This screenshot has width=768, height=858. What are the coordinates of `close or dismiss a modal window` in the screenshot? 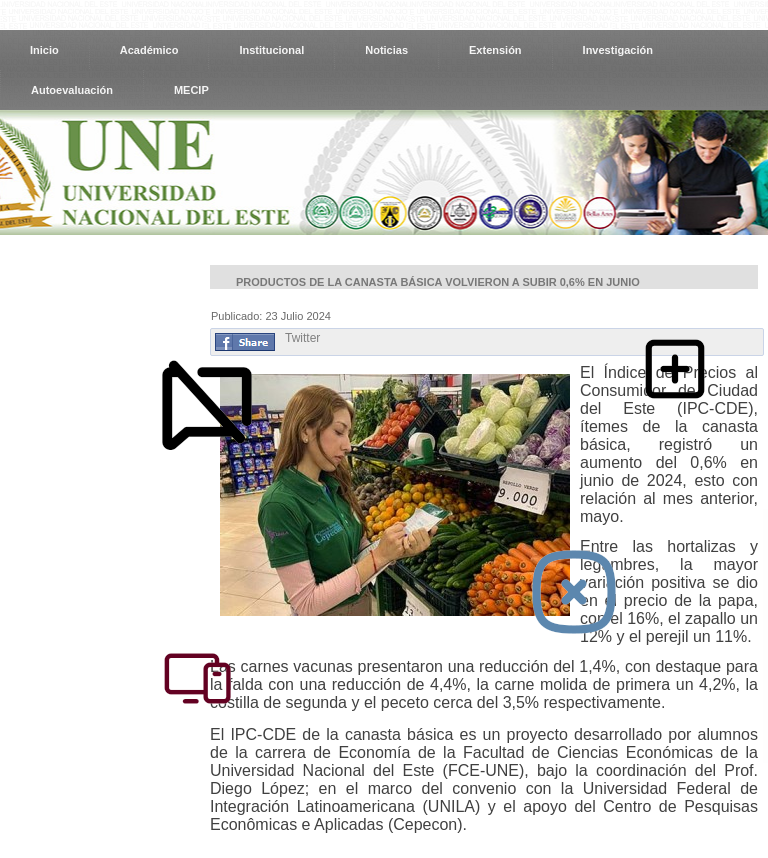 It's located at (574, 592).